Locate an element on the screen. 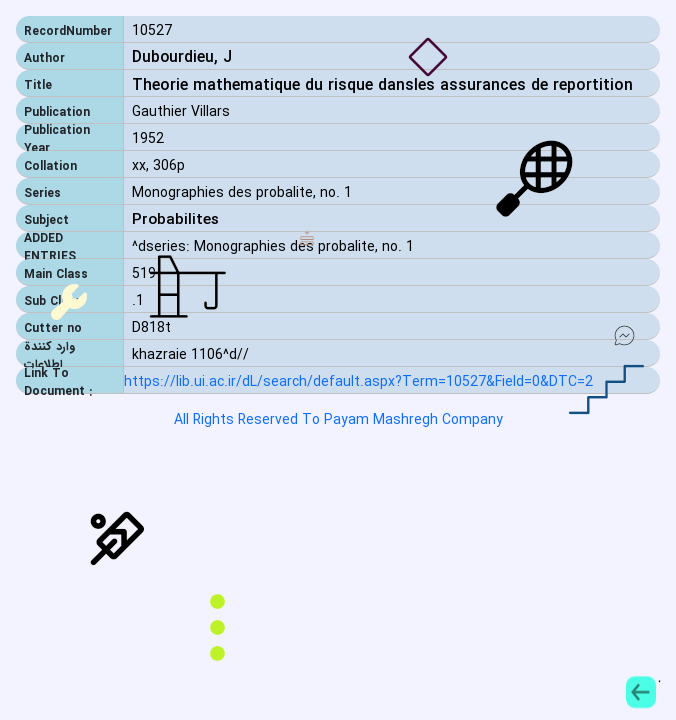 This screenshot has height=720, width=676. access settings or preferences is located at coordinates (69, 302).